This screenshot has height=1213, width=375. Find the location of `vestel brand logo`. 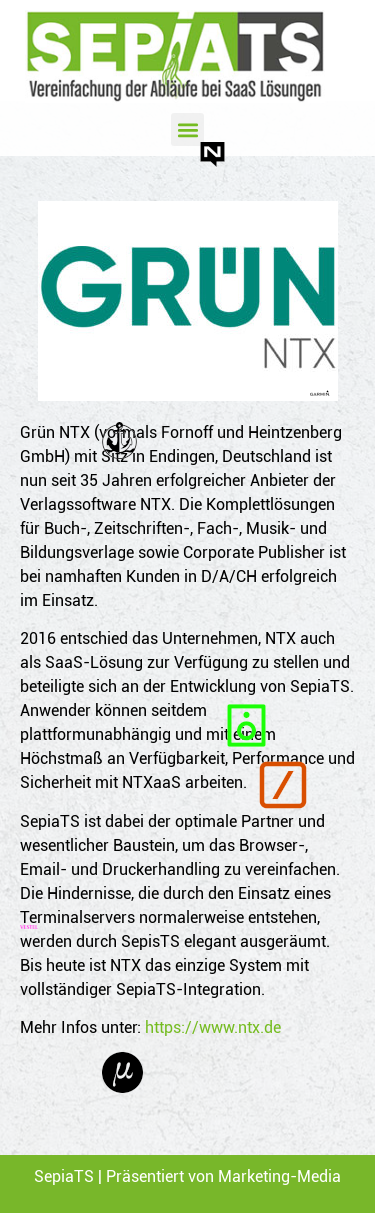

vestel brand logo is located at coordinates (29, 927).